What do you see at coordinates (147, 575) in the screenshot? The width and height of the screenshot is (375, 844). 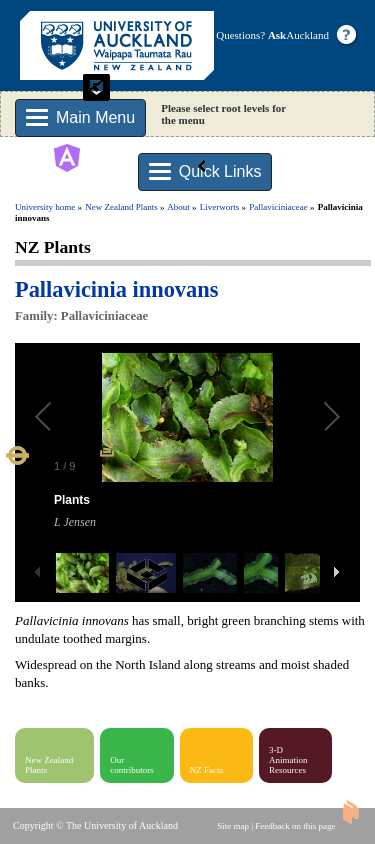 I see `open TrueNAS storage management dashboard` at bounding box center [147, 575].